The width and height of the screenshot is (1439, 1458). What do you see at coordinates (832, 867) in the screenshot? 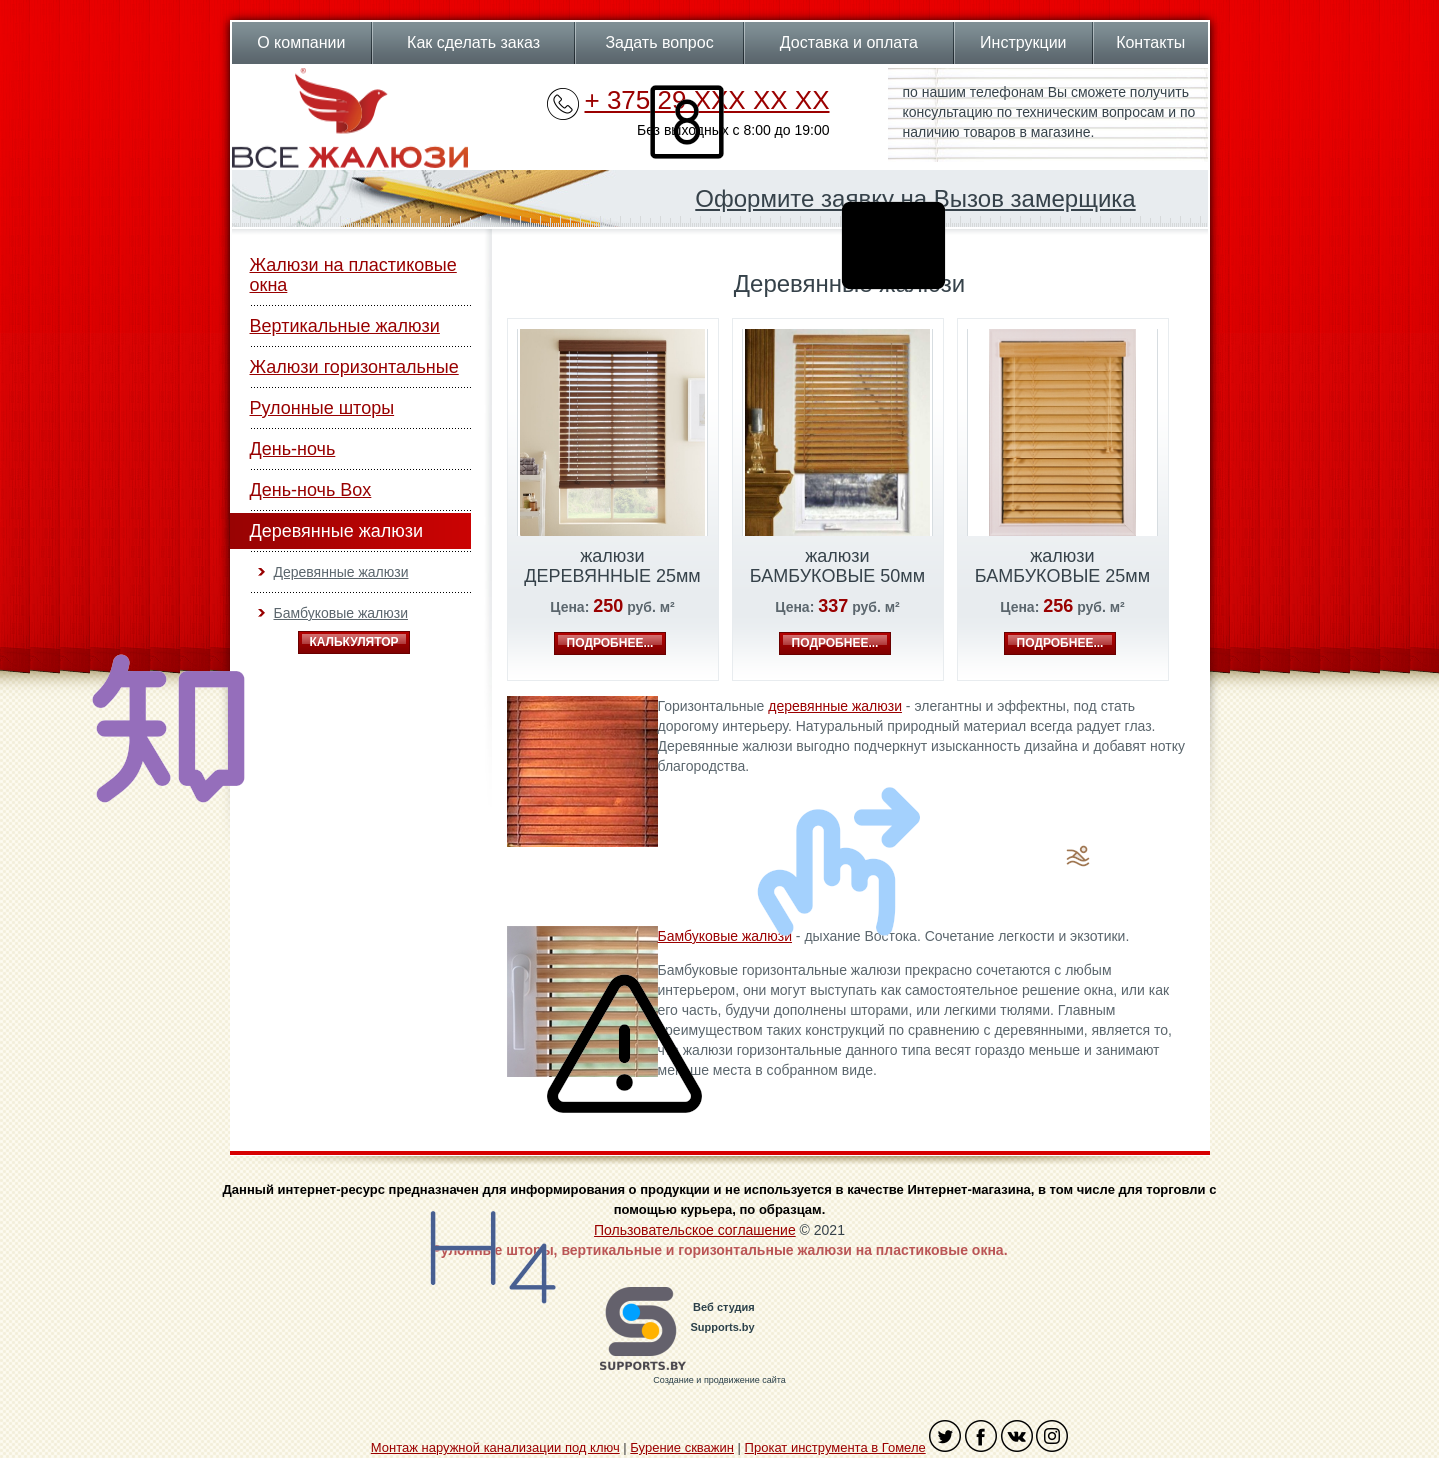
I see `swipe right to continue or proceed` at bounding box center [832, 867].